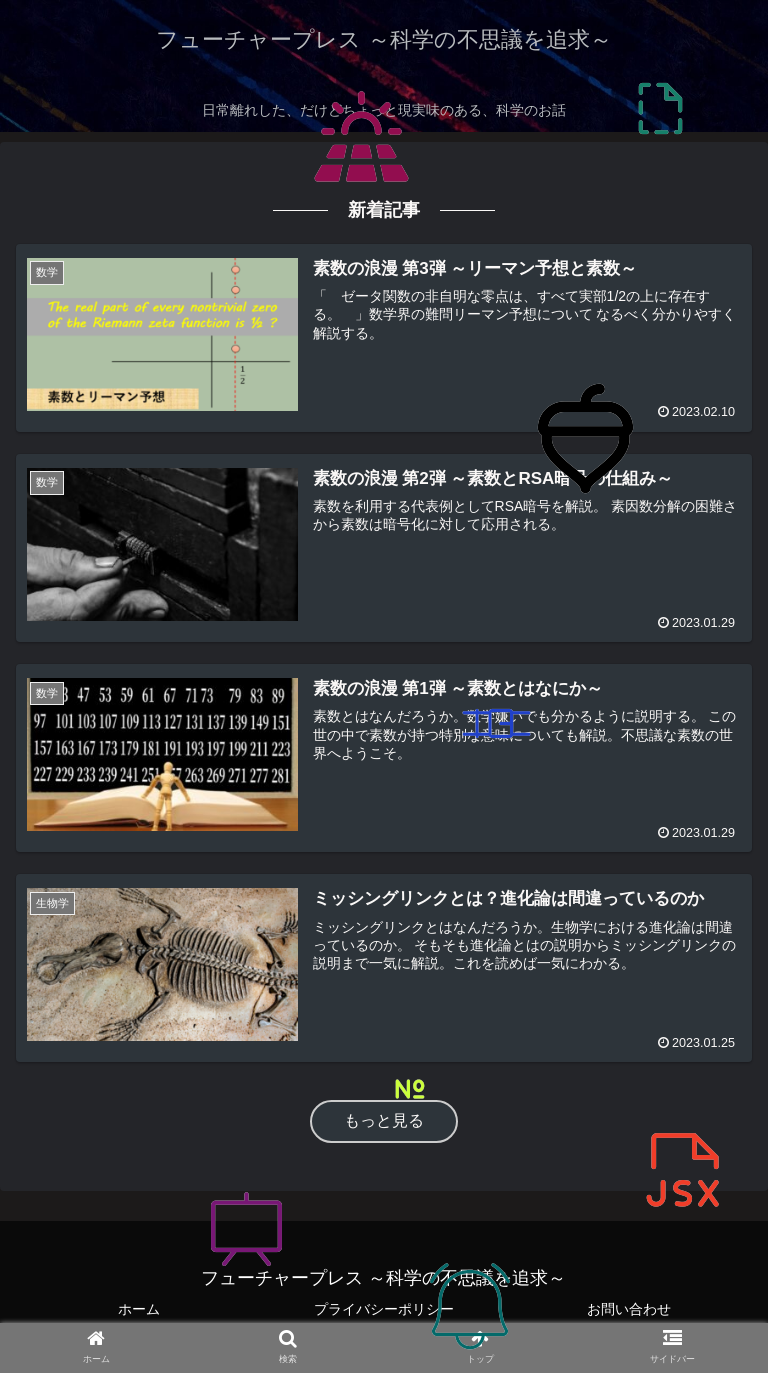  I want to click on adjust belt or strap settings, so click(496, 723).